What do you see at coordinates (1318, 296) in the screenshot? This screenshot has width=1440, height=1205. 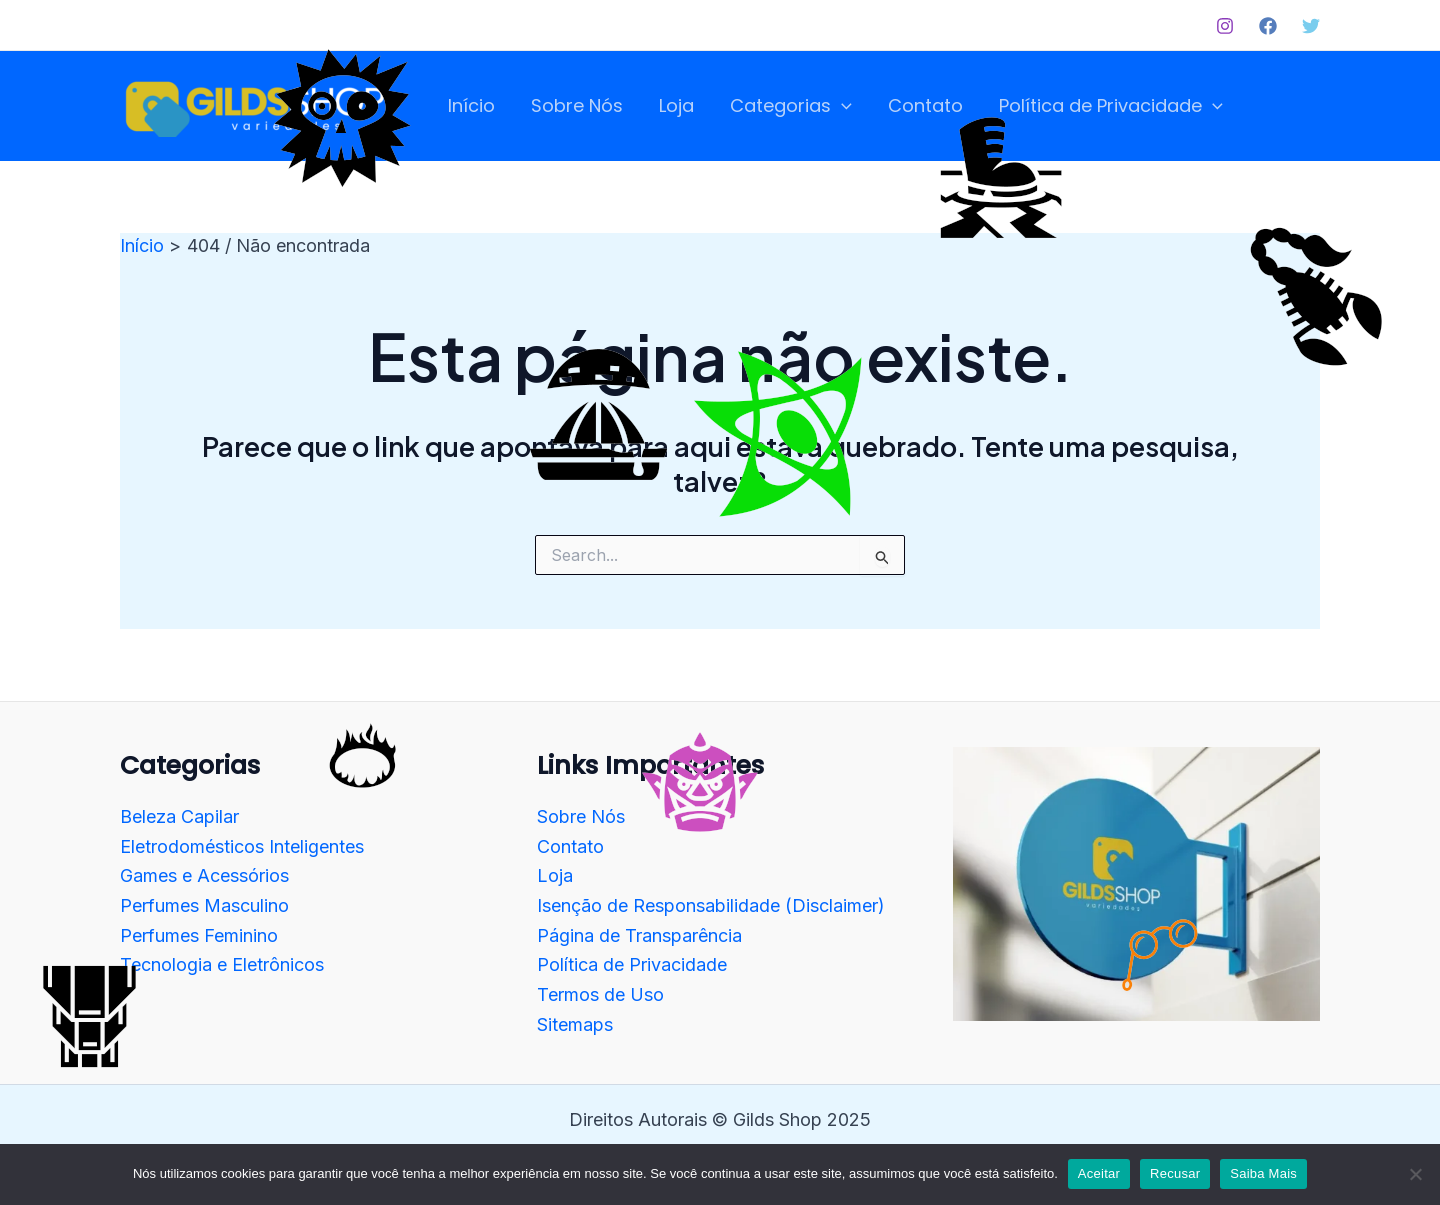 I see `scorpion character or creature icon in a game` at bounding box center [1318, 296].